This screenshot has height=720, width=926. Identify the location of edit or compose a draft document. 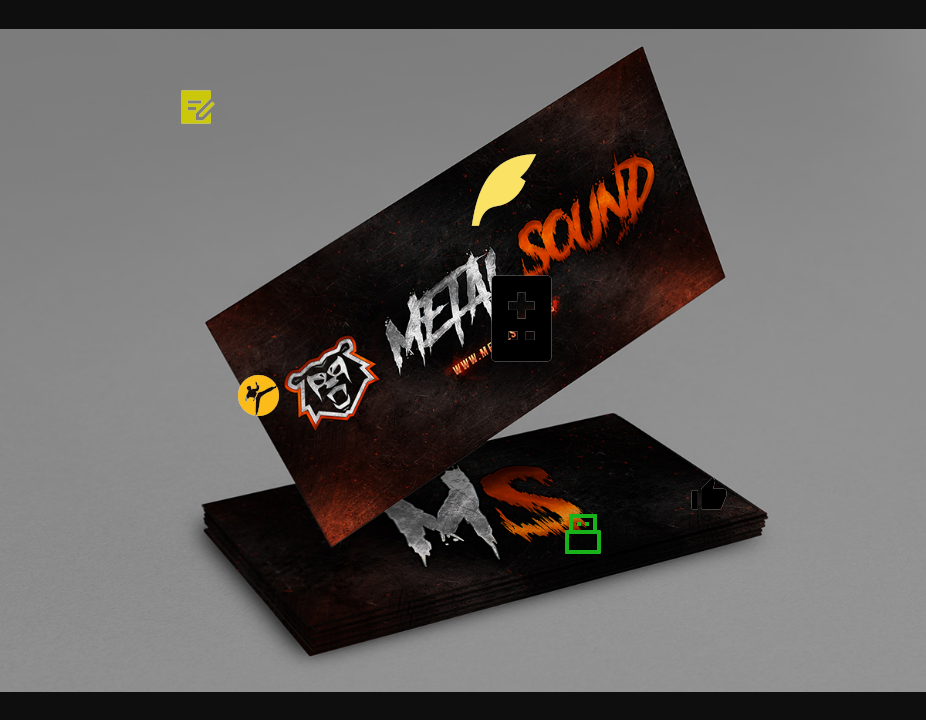
(196, 107).